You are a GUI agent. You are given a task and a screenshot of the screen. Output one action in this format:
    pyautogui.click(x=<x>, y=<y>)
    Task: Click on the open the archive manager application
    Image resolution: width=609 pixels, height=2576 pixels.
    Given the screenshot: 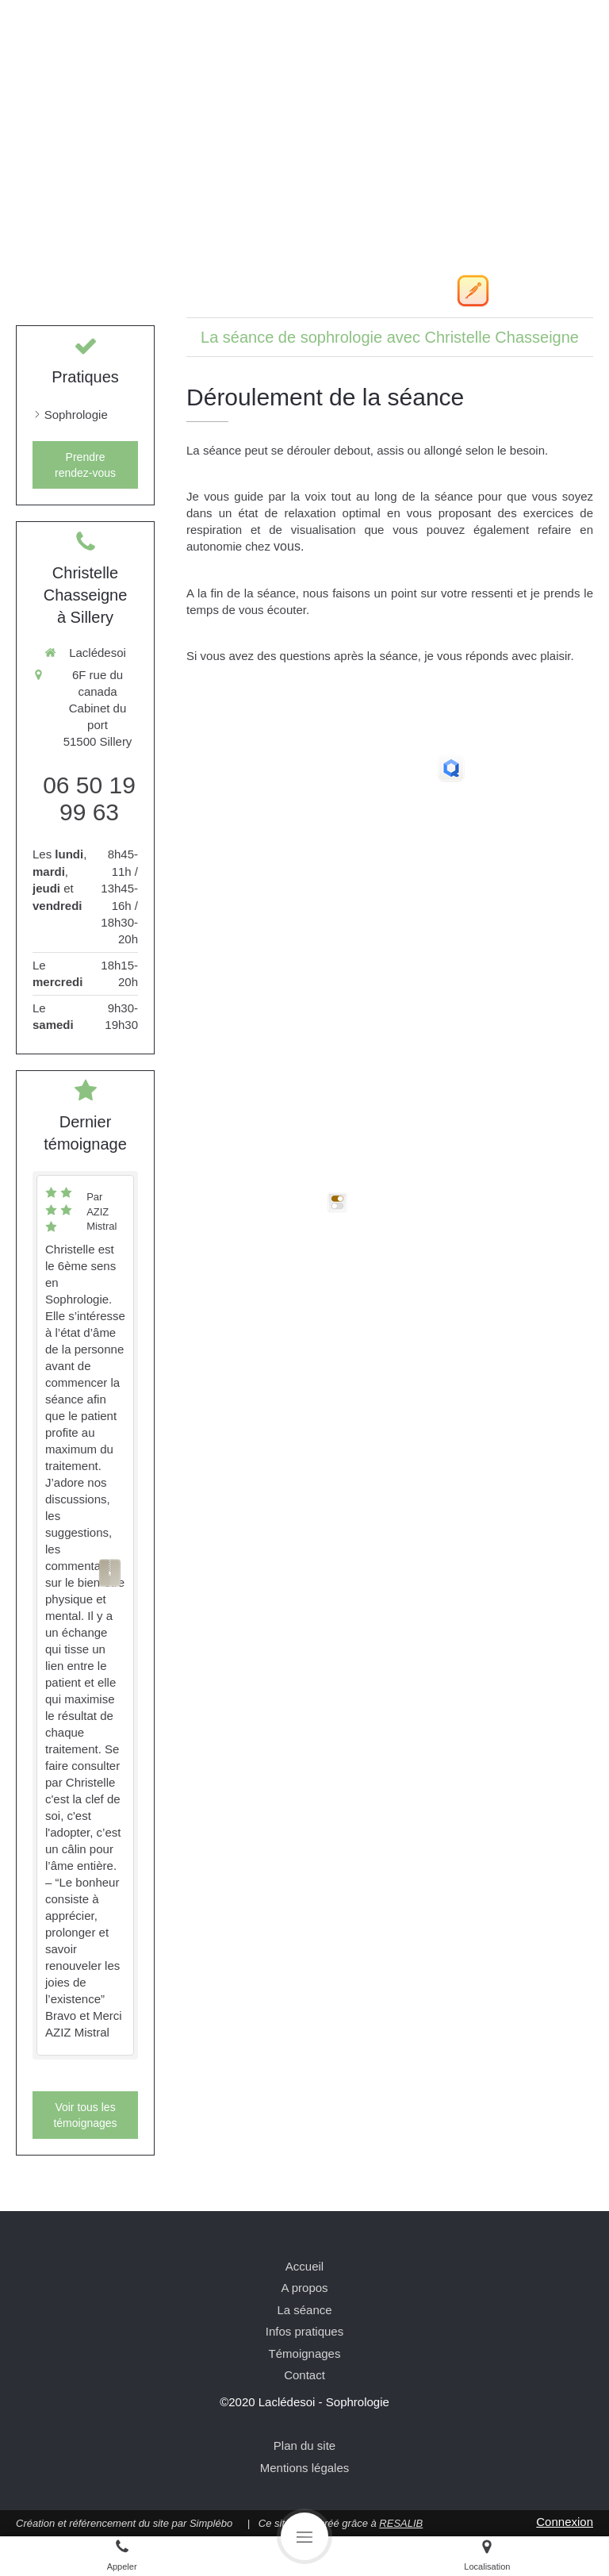 What is the action you would take?
    pyautogui.click(x=109, y=1572)
    